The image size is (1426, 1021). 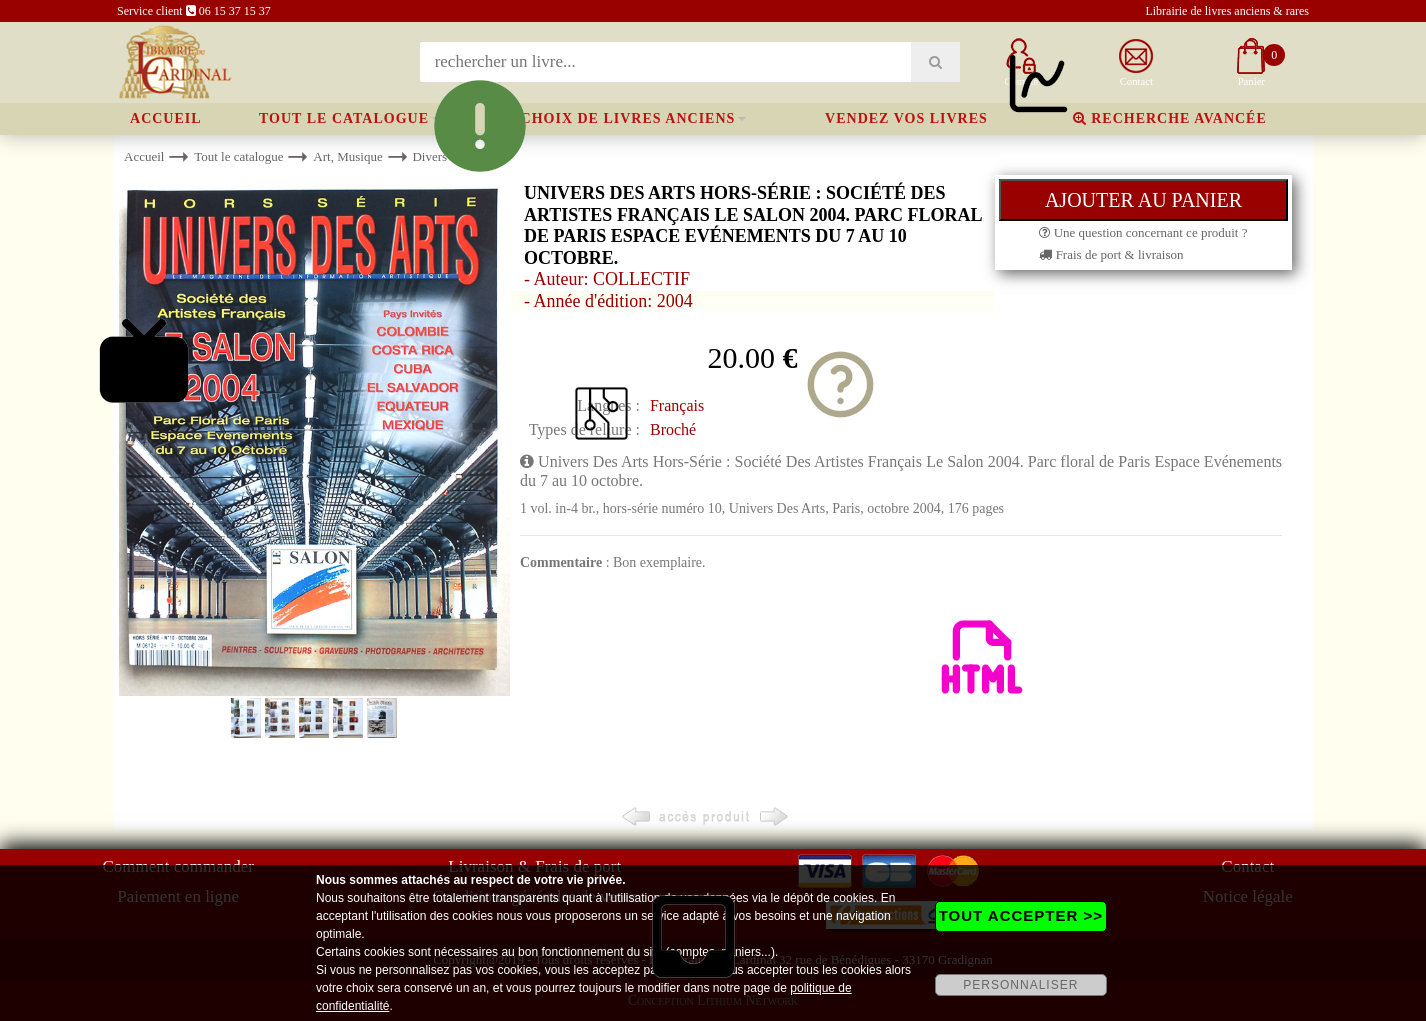 What do you see at coordinates (1038, 83) in the screenshot?
I see `view trend data with smooth curve visualization` at bounding box center [1038, 83].